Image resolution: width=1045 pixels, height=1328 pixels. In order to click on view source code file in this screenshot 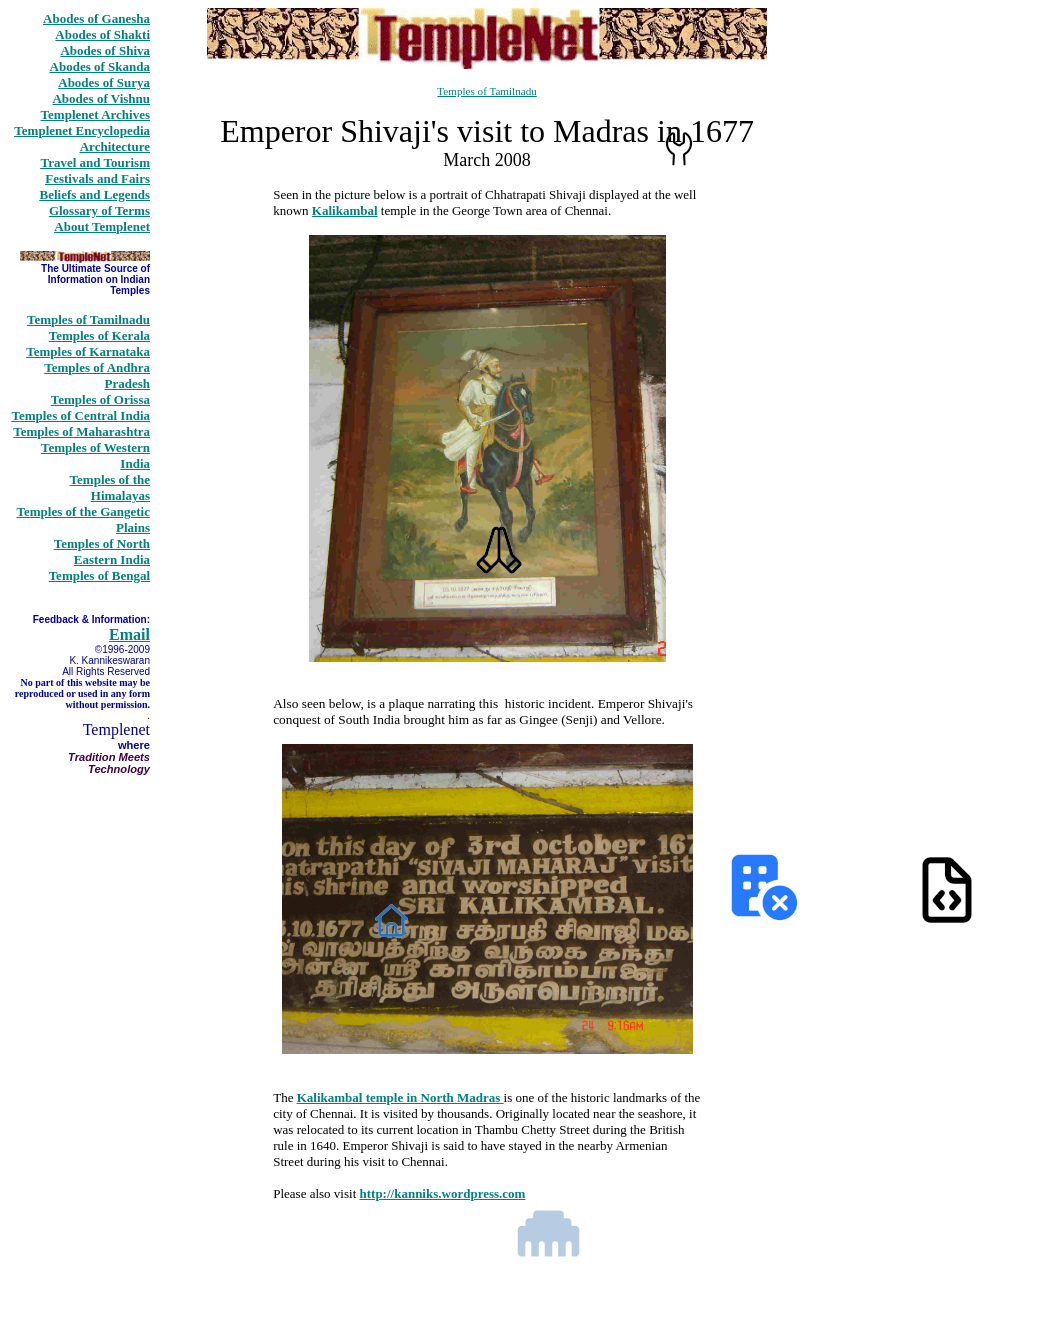, I will do `click(947, 890)`.